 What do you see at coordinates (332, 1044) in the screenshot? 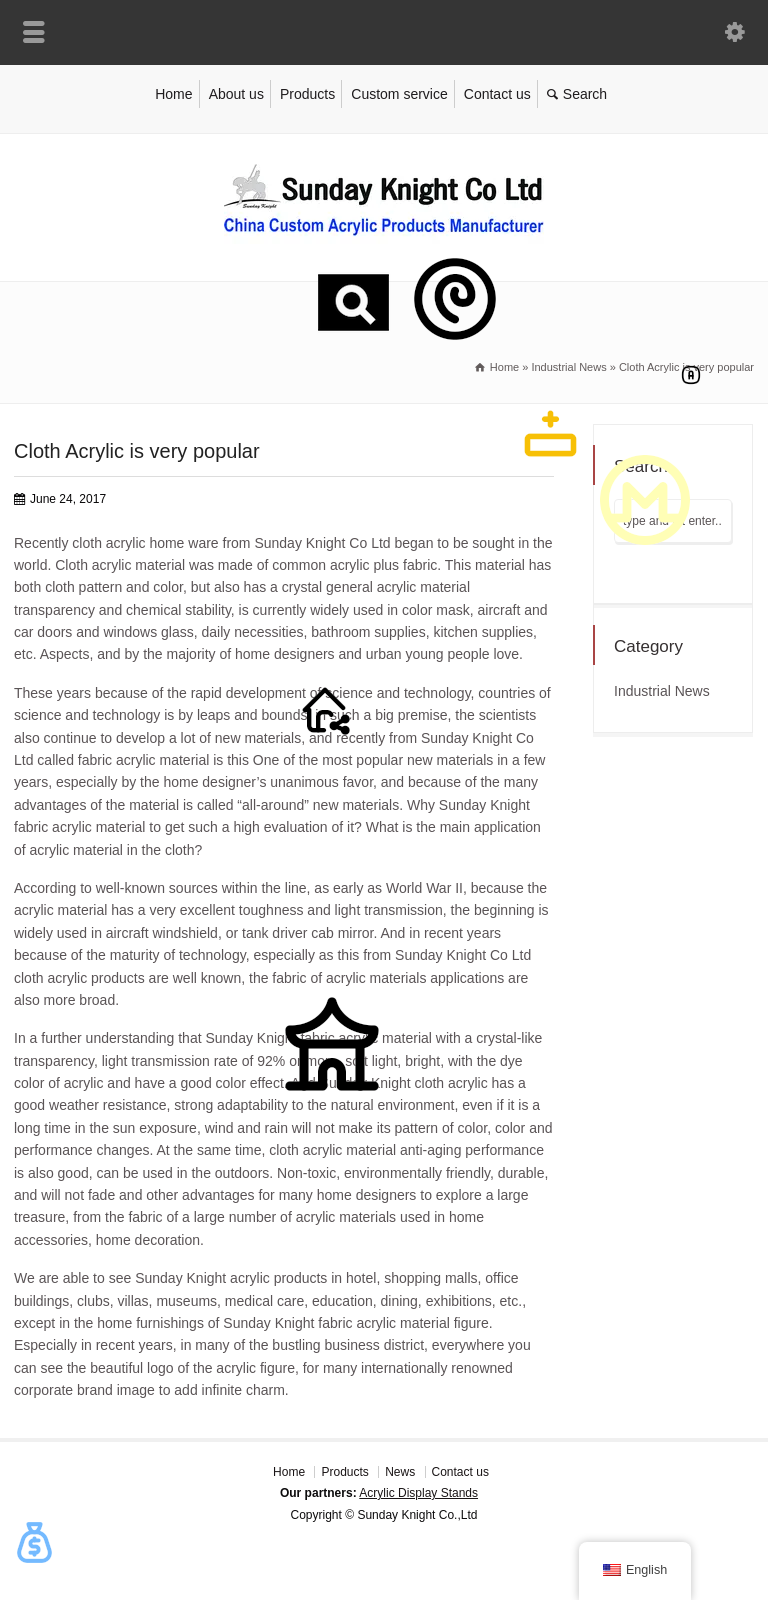
I see `view pavilion or gazebo location` at bounding box center [332, 1044].